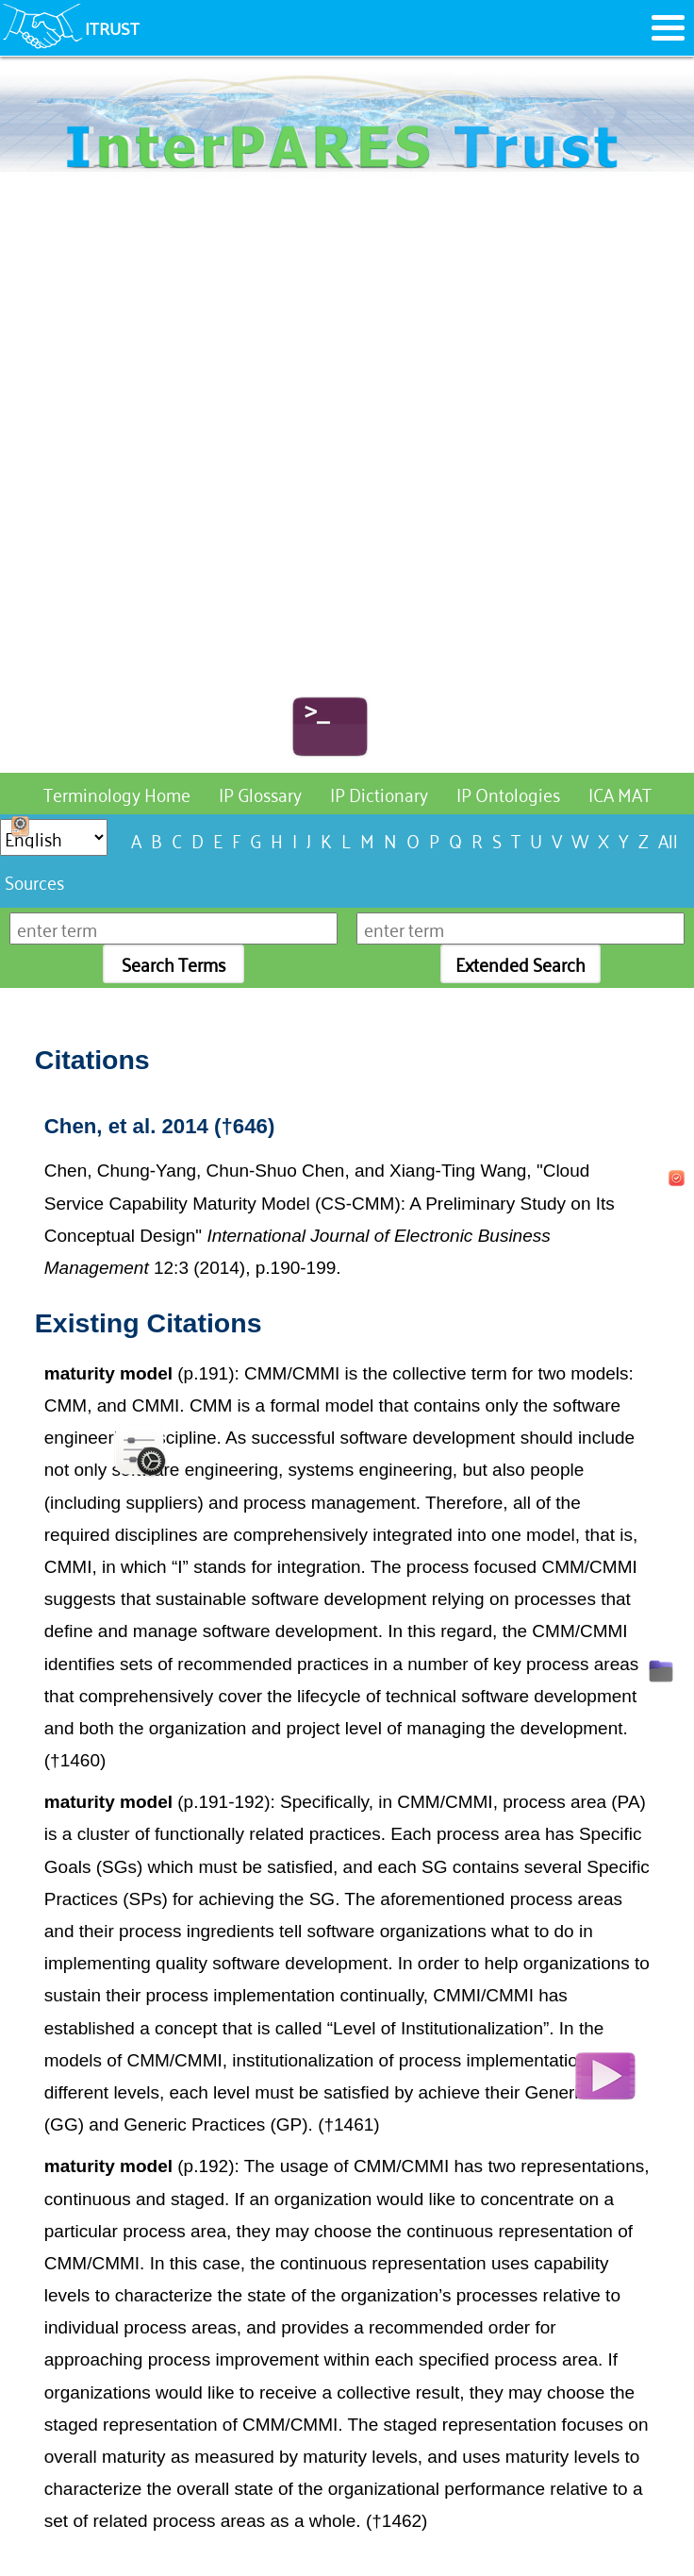  What do you see at coordinates (661, 1671) in the screenshot?
I see `drop files here to add to folder` at bounding box center [661, 1671].